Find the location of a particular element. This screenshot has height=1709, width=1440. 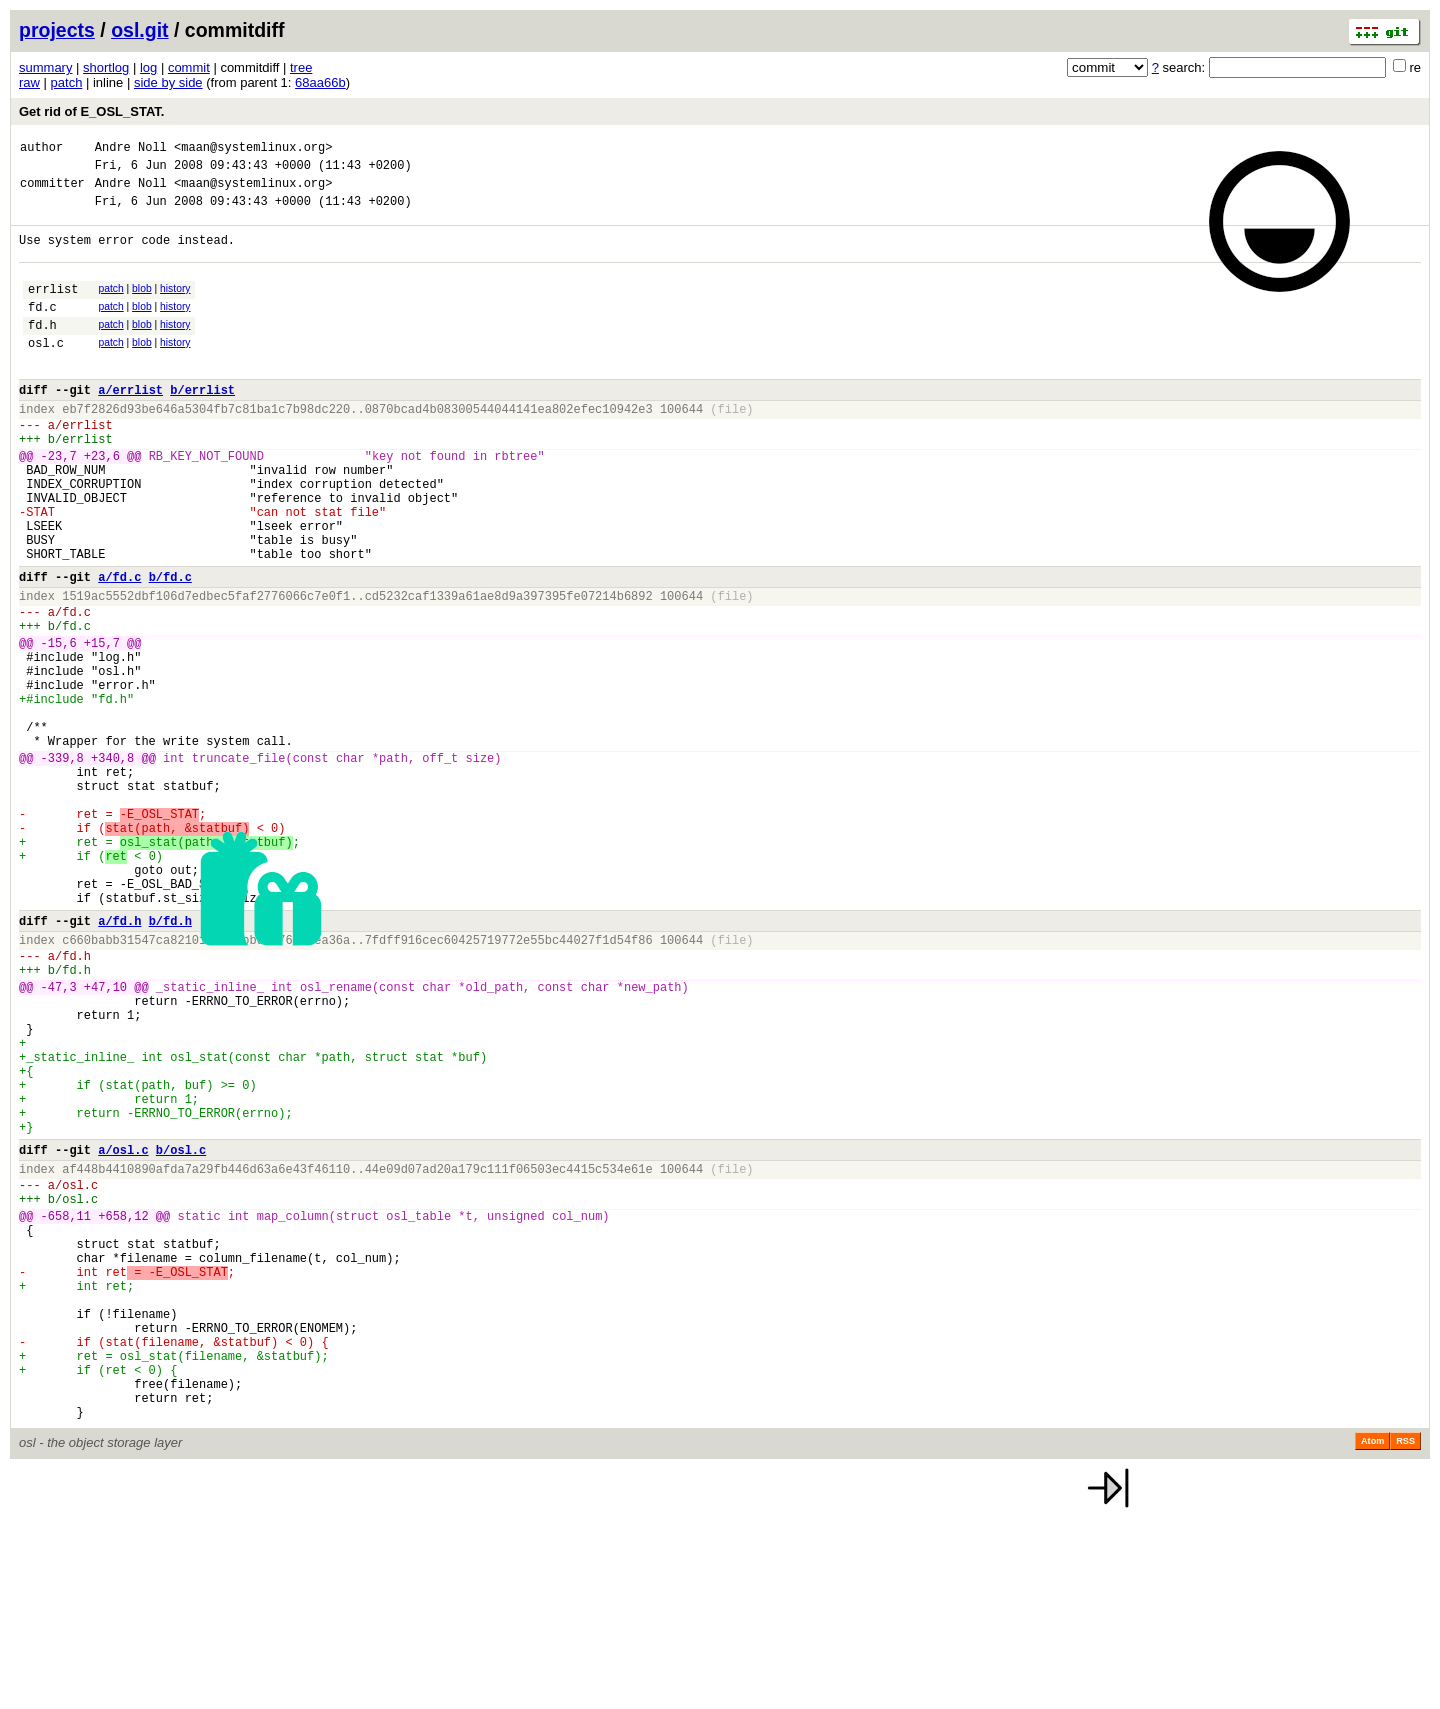

skip to end of content is located at coordinates (1109, 1488).